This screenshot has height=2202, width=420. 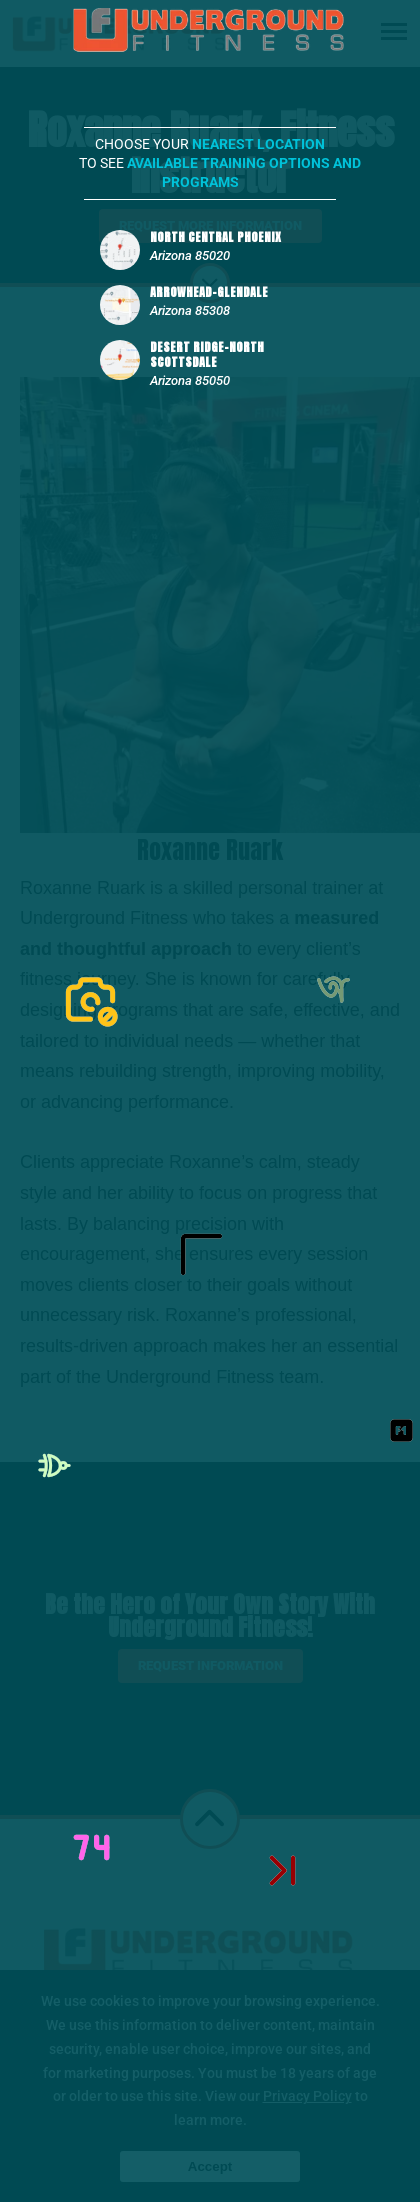 What do you see at coordinates (91, 1847) in the screenshot?
I see `displays the number 74 as a label or count indicator` at bounding box center [91, 1847].